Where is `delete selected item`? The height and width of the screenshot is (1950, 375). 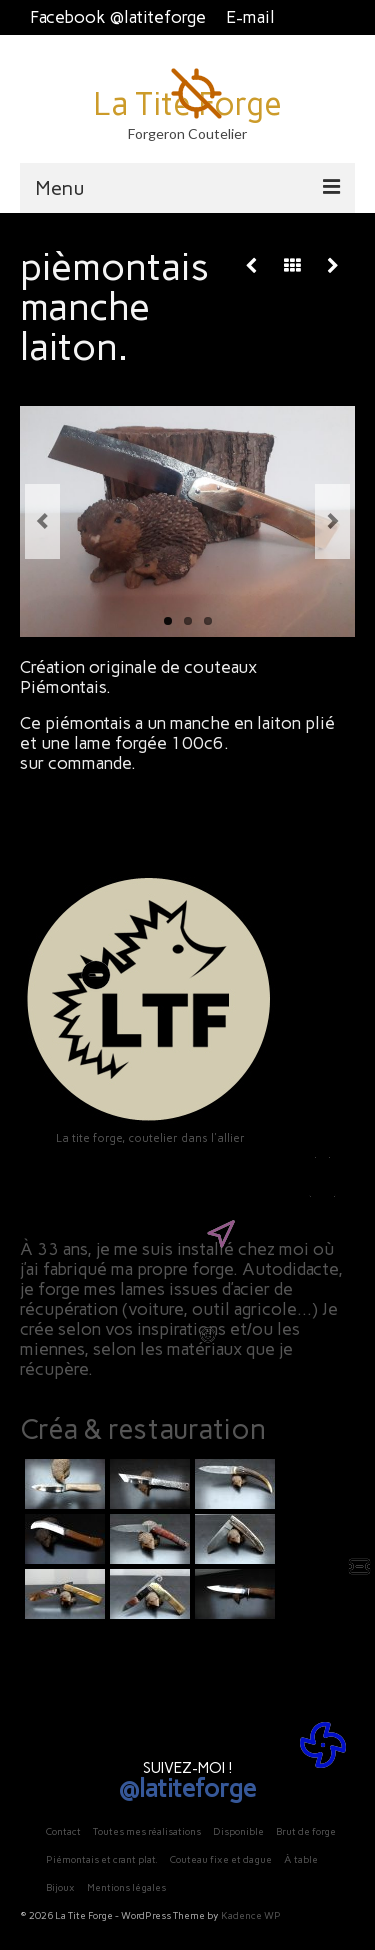 delete selected item is located at coordinates (322, 1176).